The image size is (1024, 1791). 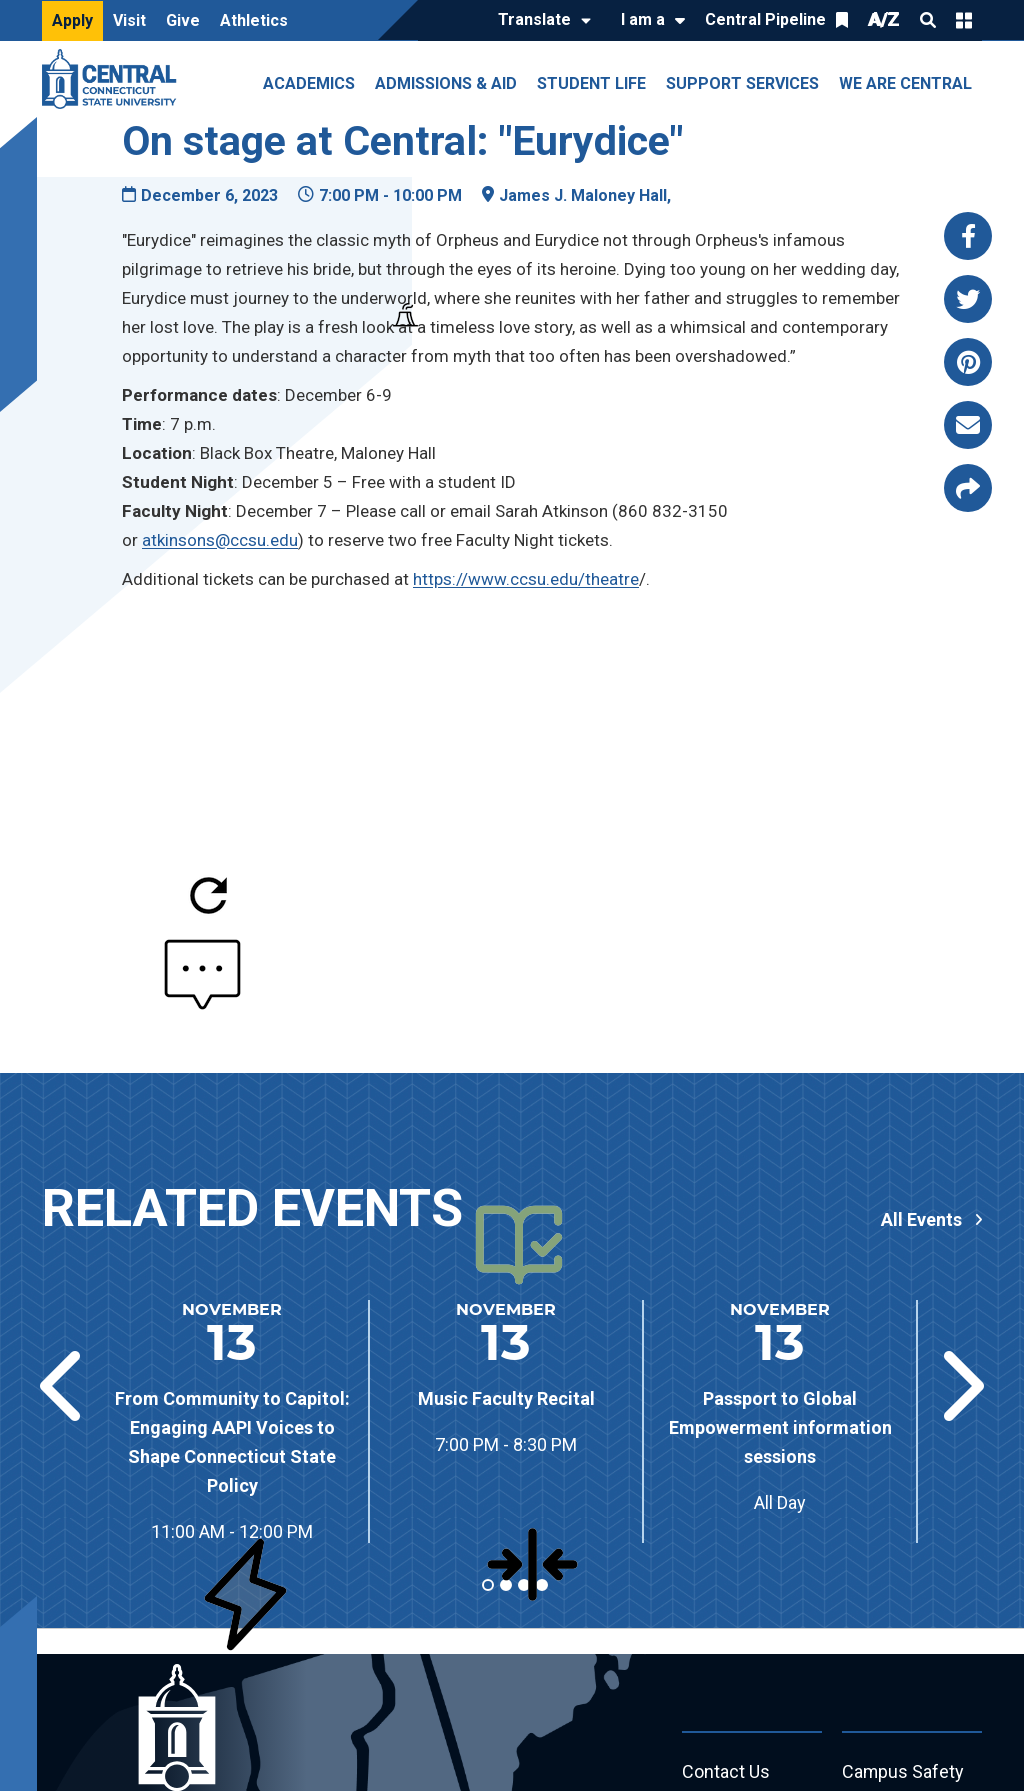 What do you see at coordinates (519, 1245) in the screenshot?
I see `mark a book or reading item as completed` at bounding box center [519, 1245].